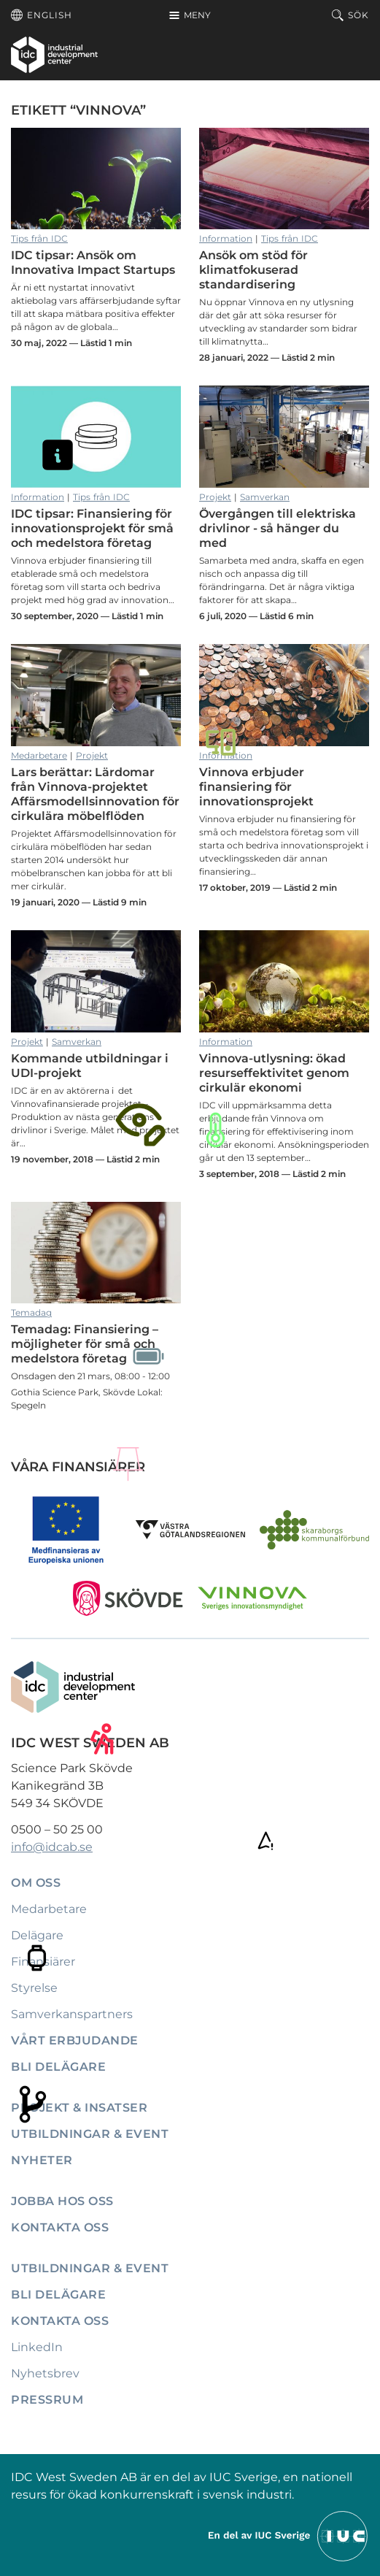 The width and height of the screenshot is (380, 2576). I want to click on edit visibility settings, so click(139, 1120).